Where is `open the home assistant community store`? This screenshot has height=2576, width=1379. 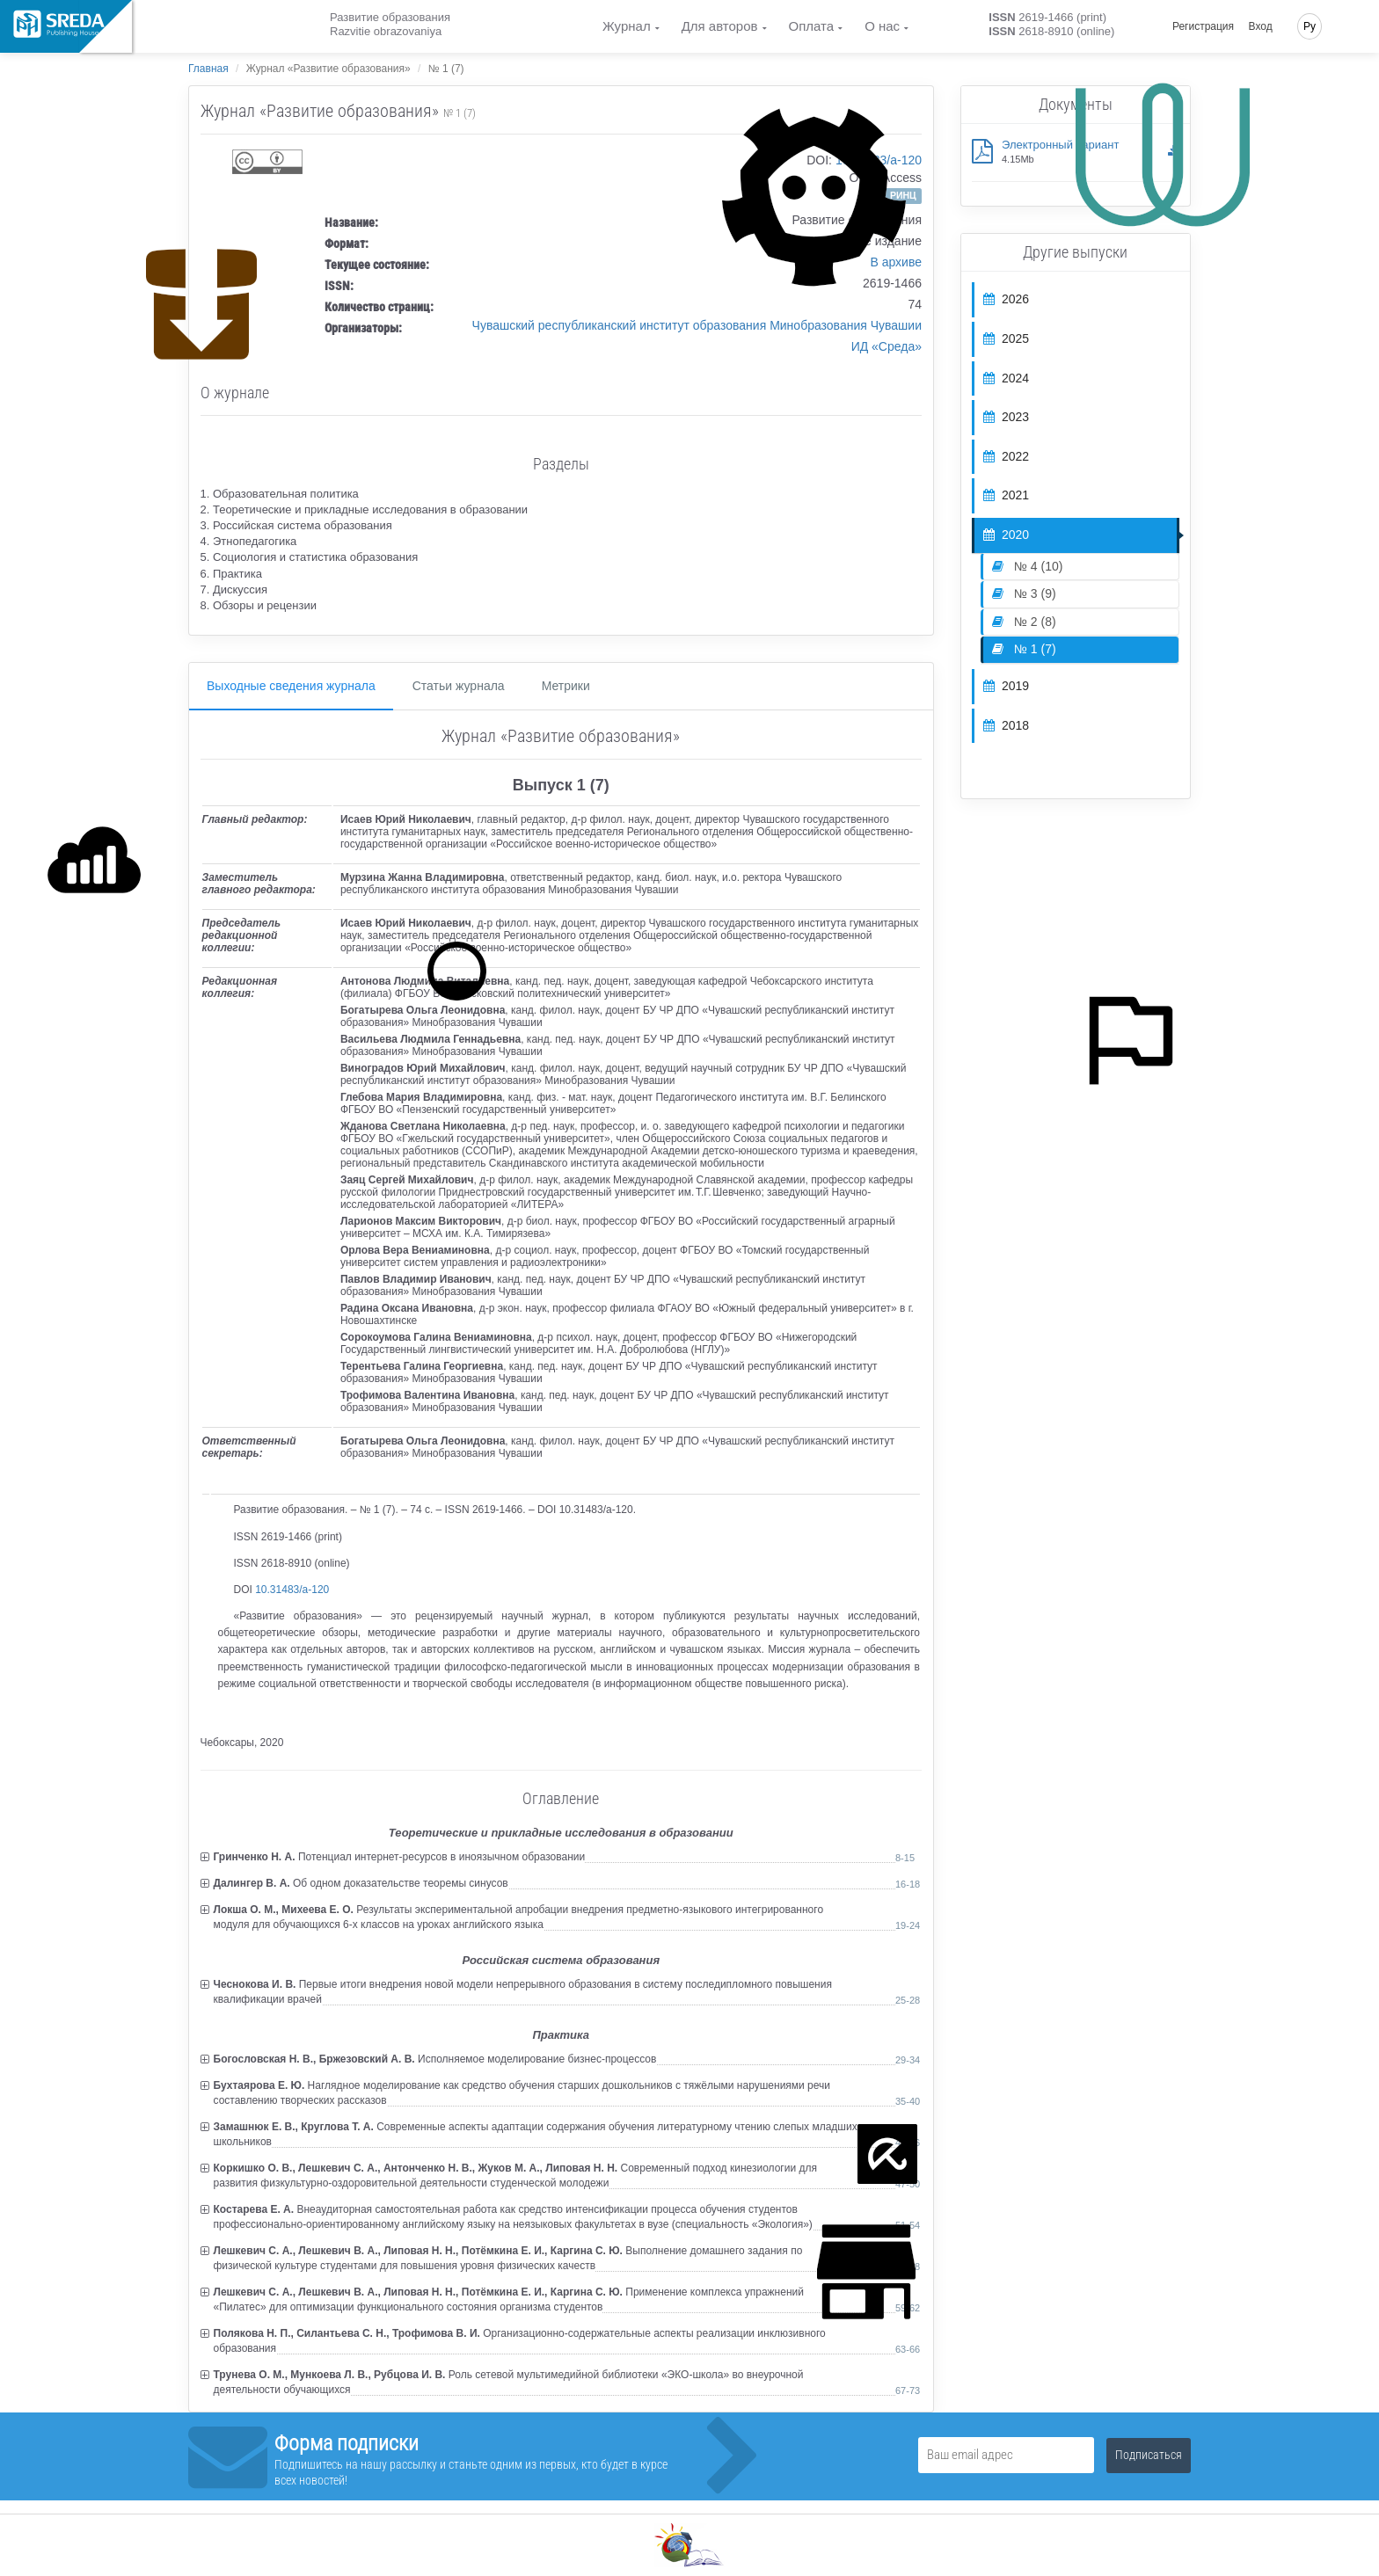 open the home assistant community store is located at coordinates (866, 2272).